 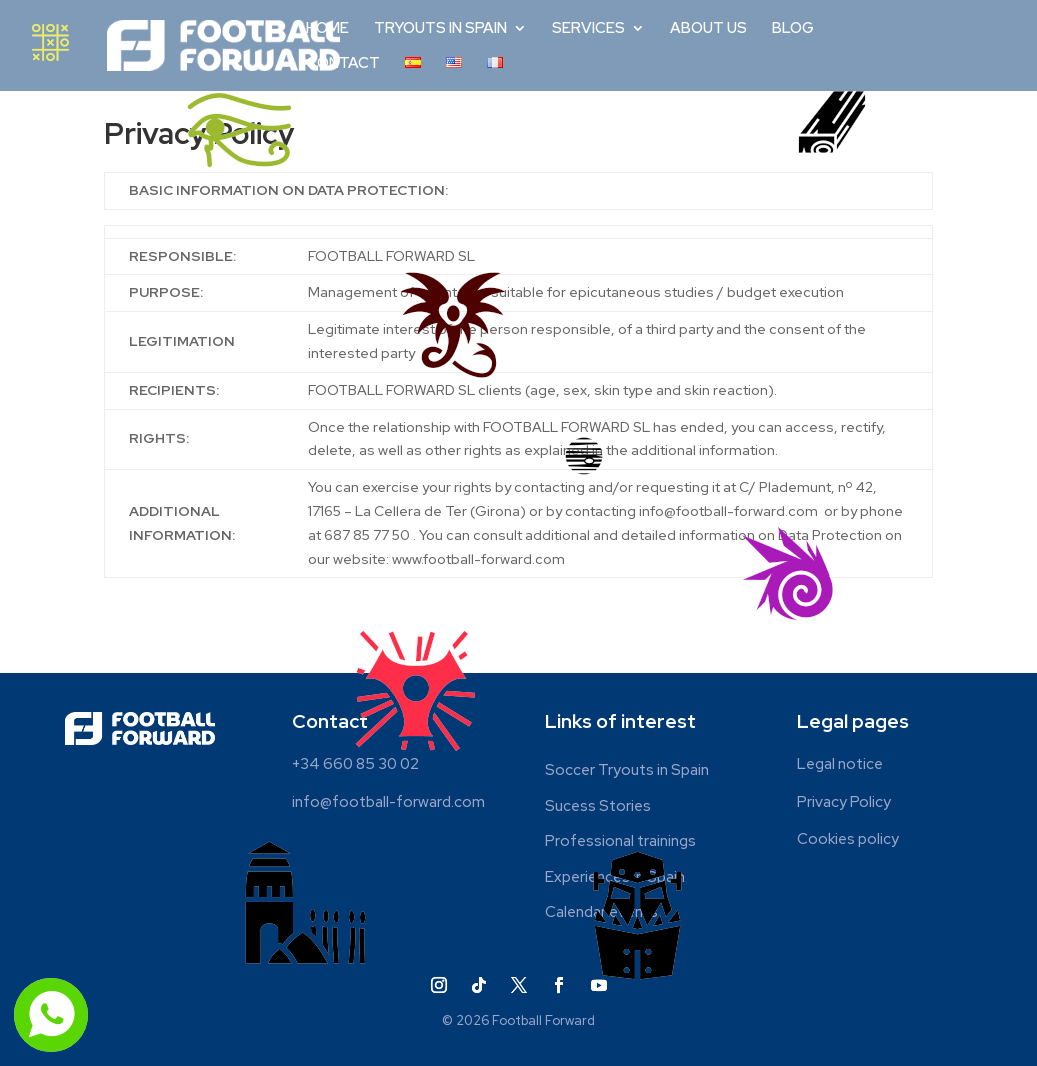 What do you see at coordinates (416, 691) in the screenshot?
I see `view rare or legendary item details` at bounding box center [416, 691].